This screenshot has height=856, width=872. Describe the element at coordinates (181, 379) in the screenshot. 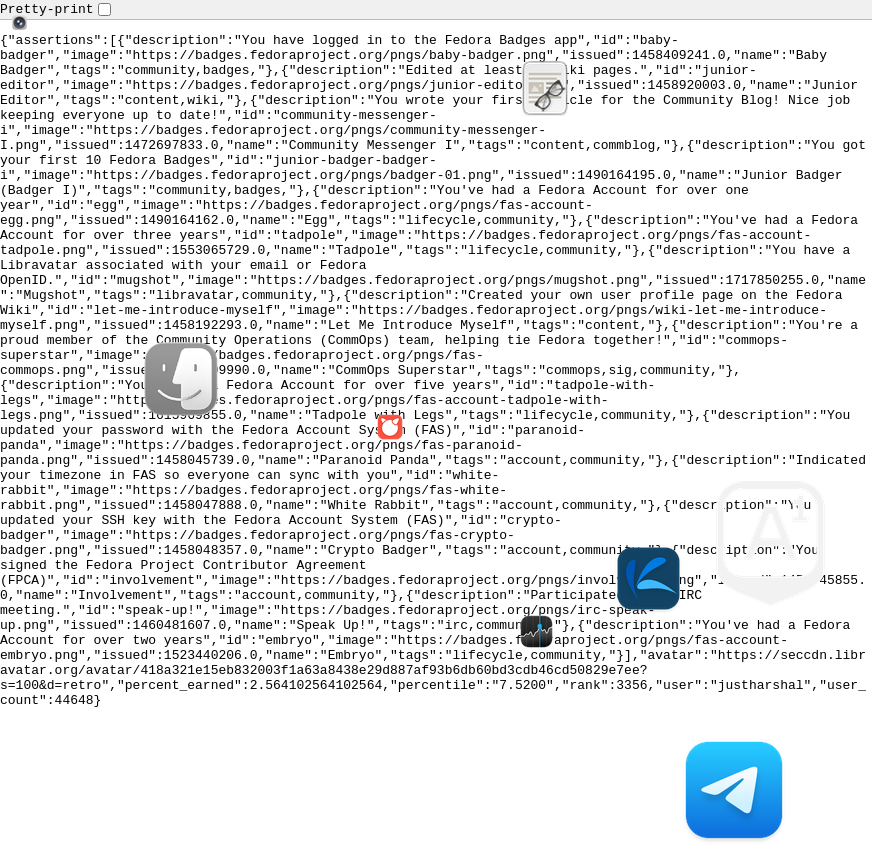

I see `open Finder to browse files and folders` at that location.